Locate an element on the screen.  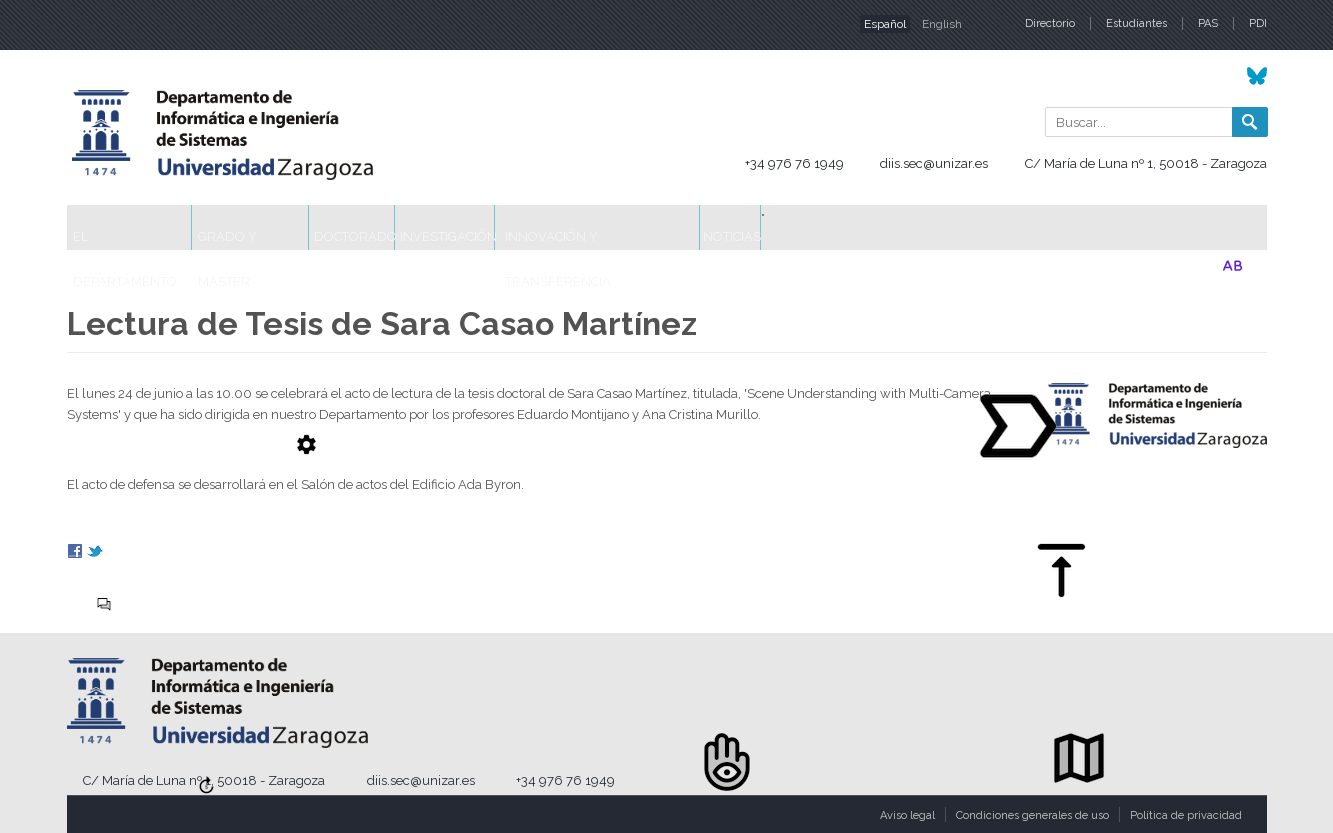
open your messages or conversations is located at coordinates (104, 604).